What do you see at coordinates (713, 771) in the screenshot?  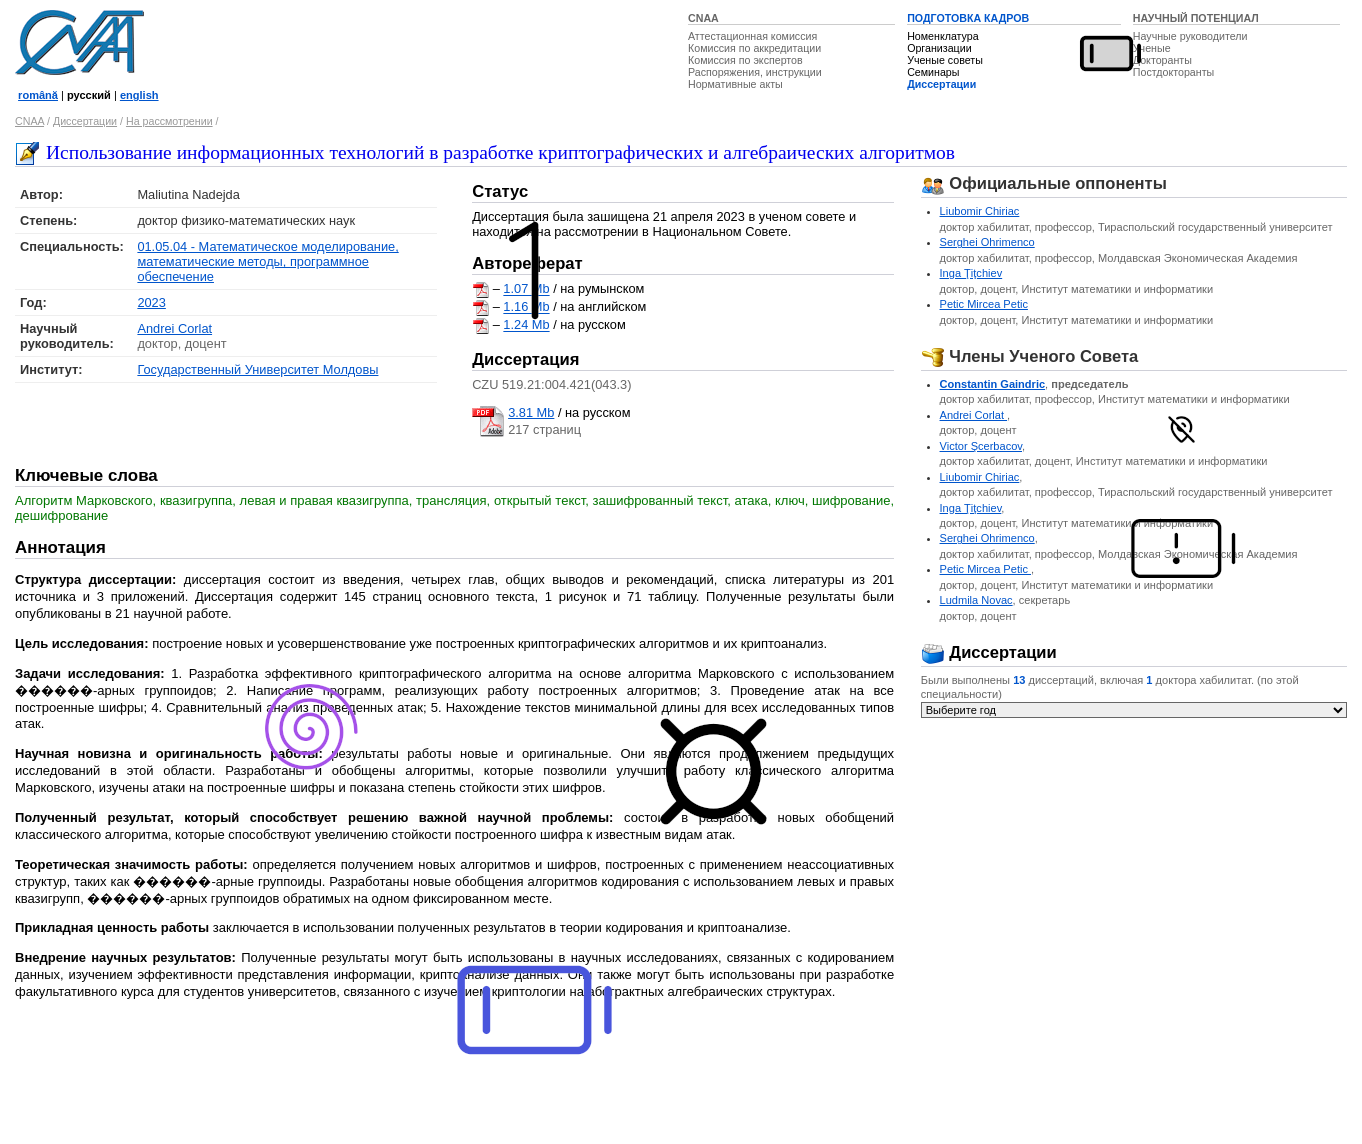 I see `select or change currency type` at bounding box center [713, 771].